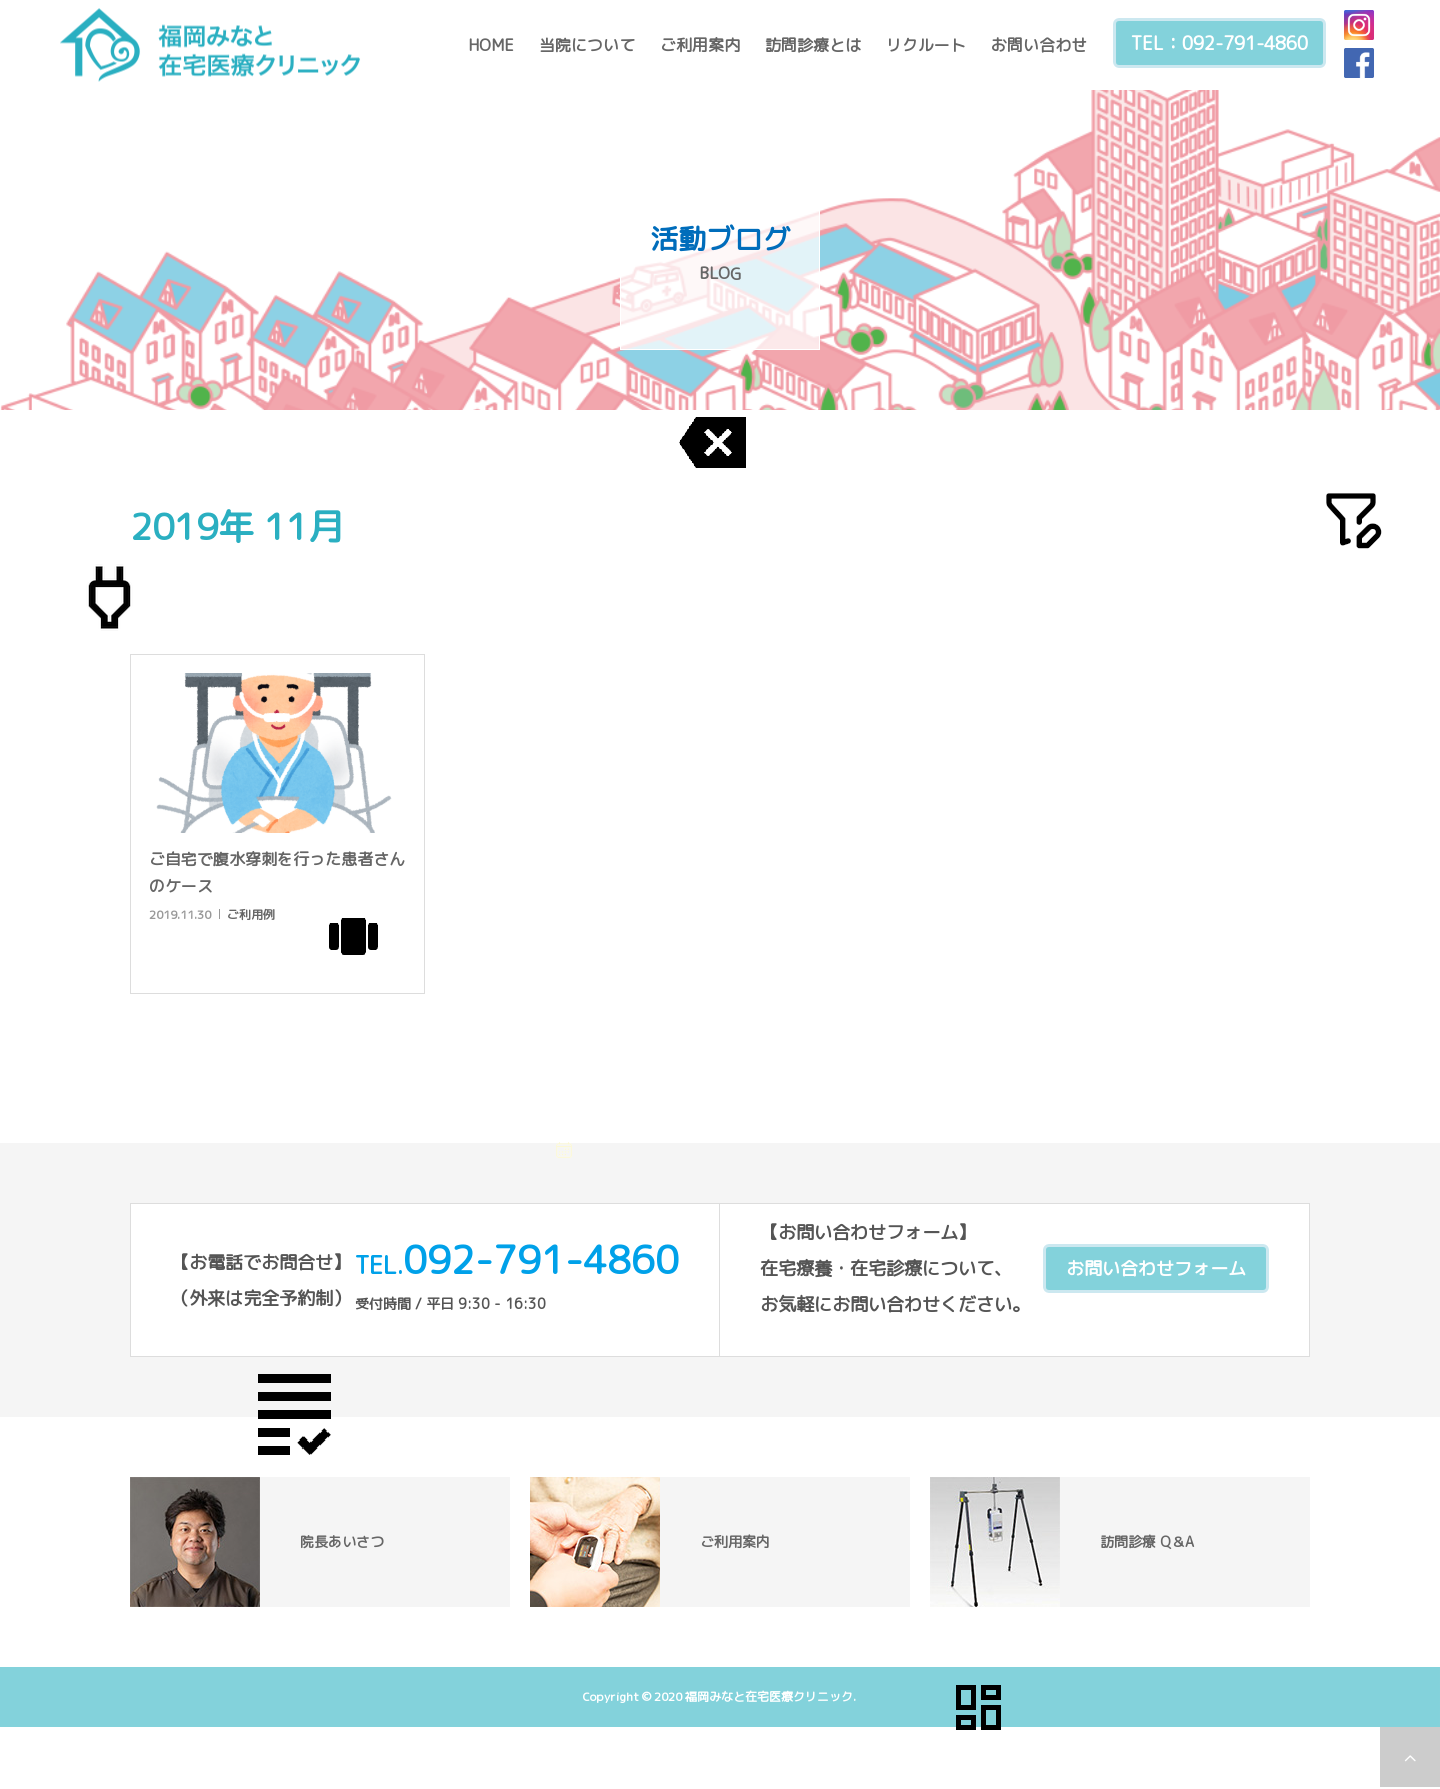 The image size is (1440, 1789). Describe the element at coordinates (564, 1150) in the screenshot. I see `view or open the calendar` at that location.